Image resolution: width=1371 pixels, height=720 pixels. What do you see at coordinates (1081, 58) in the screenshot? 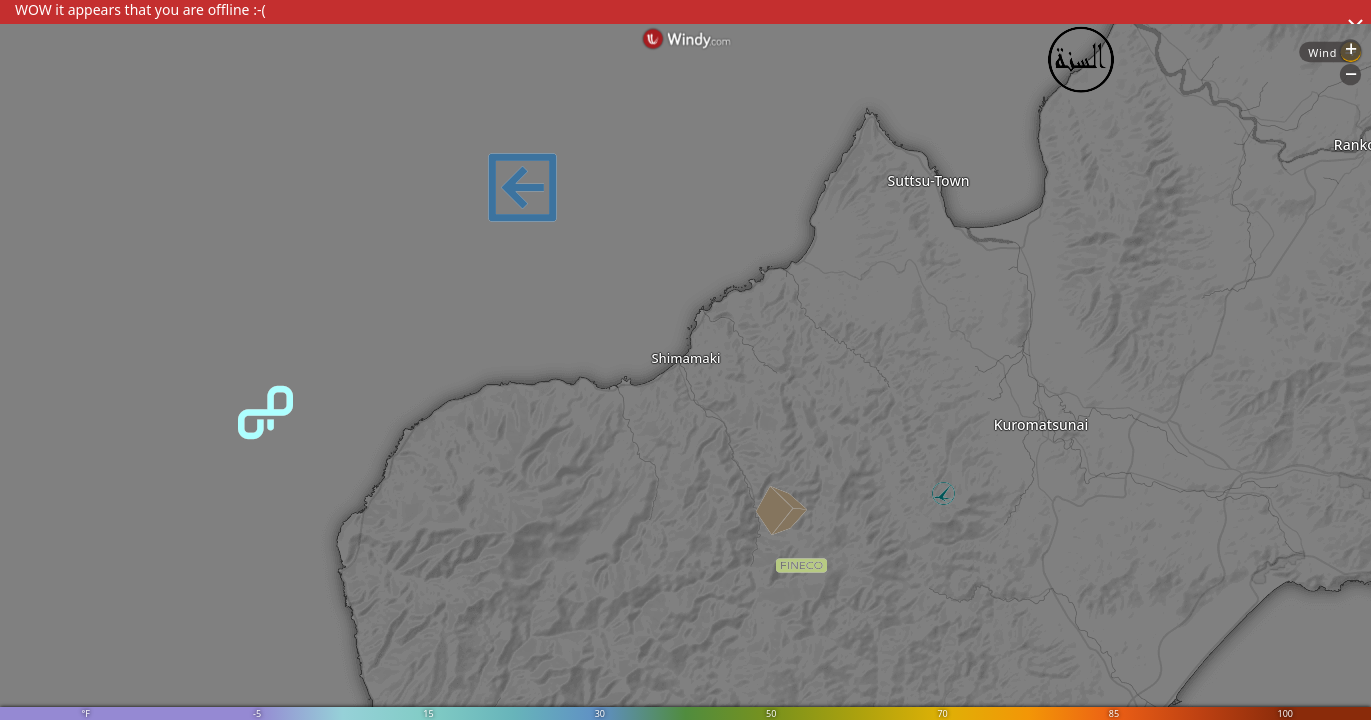
I see `US Sunnah Foundation logo` at bounding box center [1081, 58].